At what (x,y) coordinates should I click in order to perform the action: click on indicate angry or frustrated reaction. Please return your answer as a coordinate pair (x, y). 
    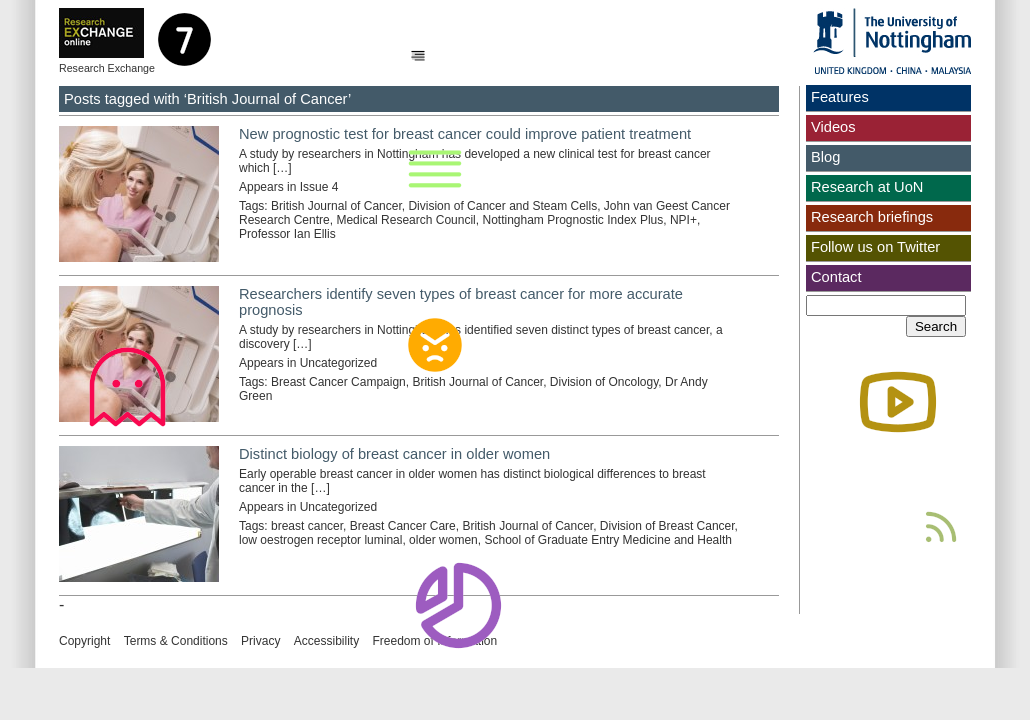
    Looking at the image, I should click on (435, 345).